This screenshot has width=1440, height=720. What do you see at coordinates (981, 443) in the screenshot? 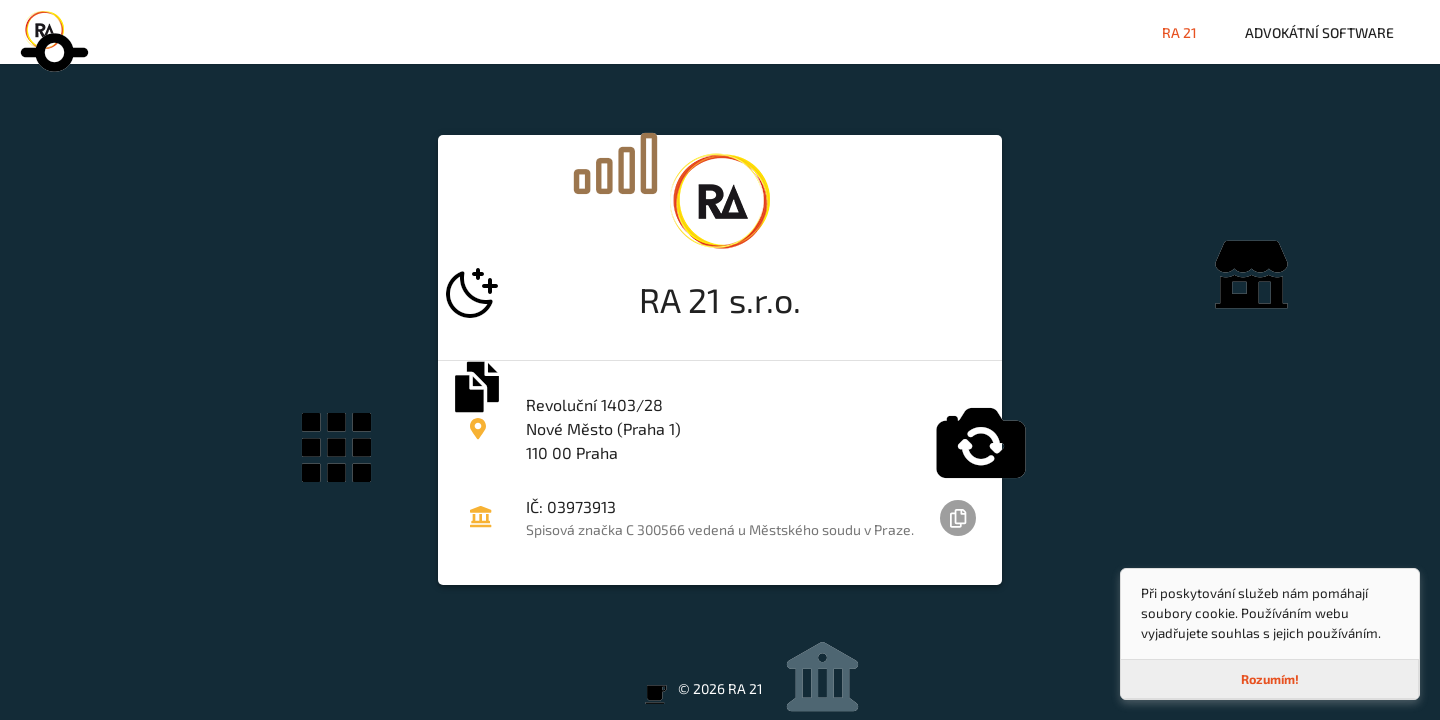
I see `switch between front and rear camera` at bounding box center [981, 443].